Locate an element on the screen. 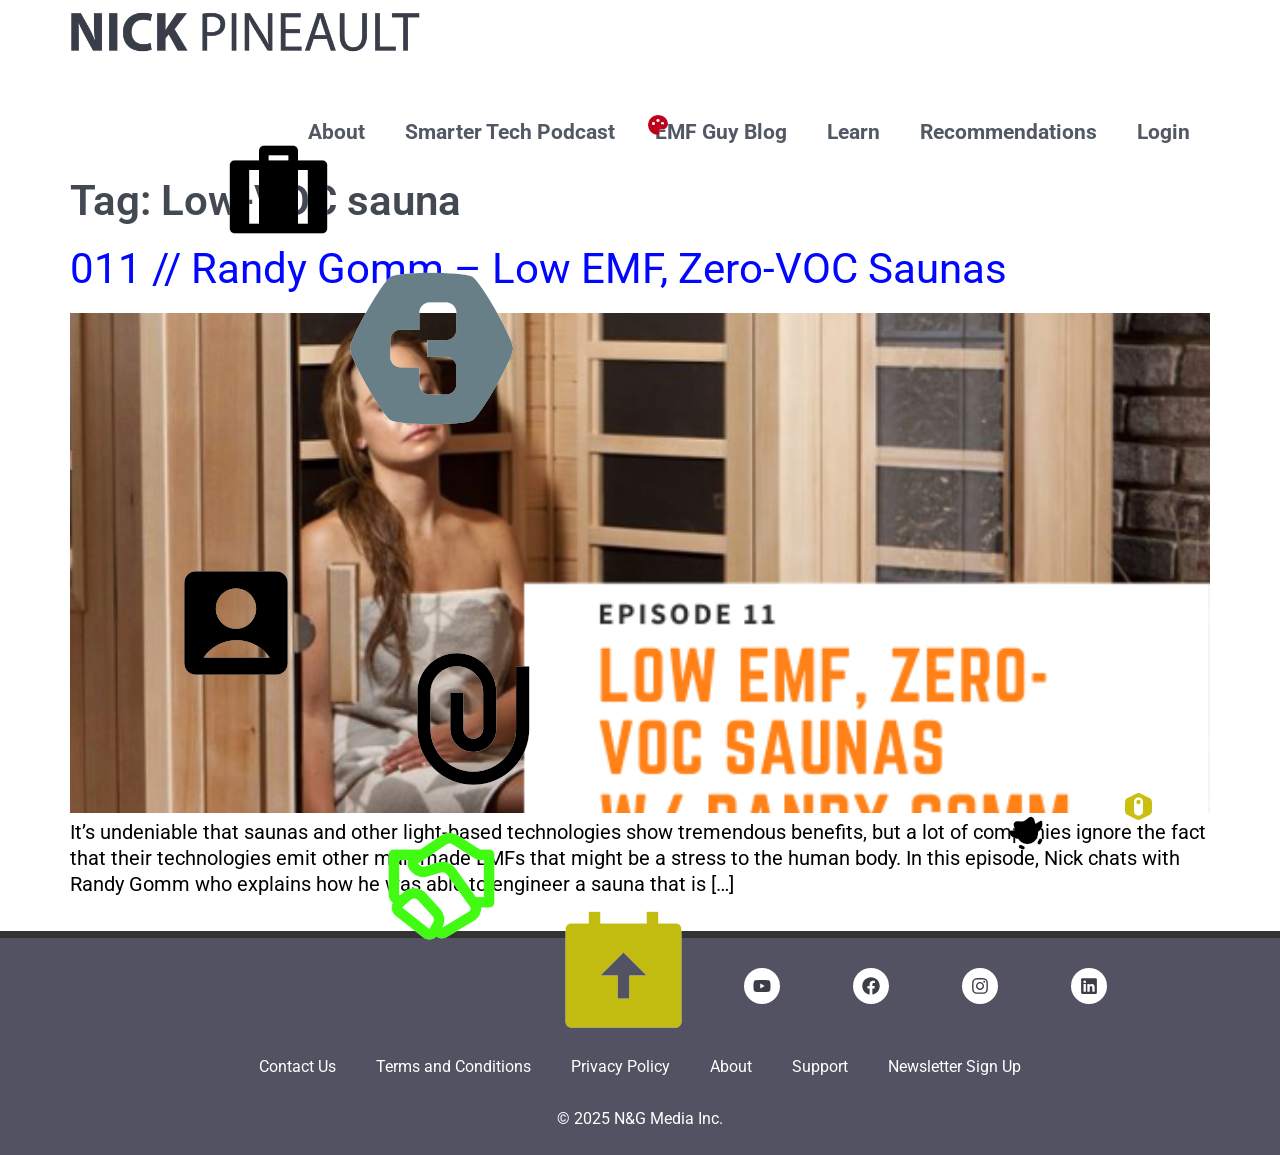 The image size is (1280, 1155). upload image to gallery is located at coordinates (623, 975).